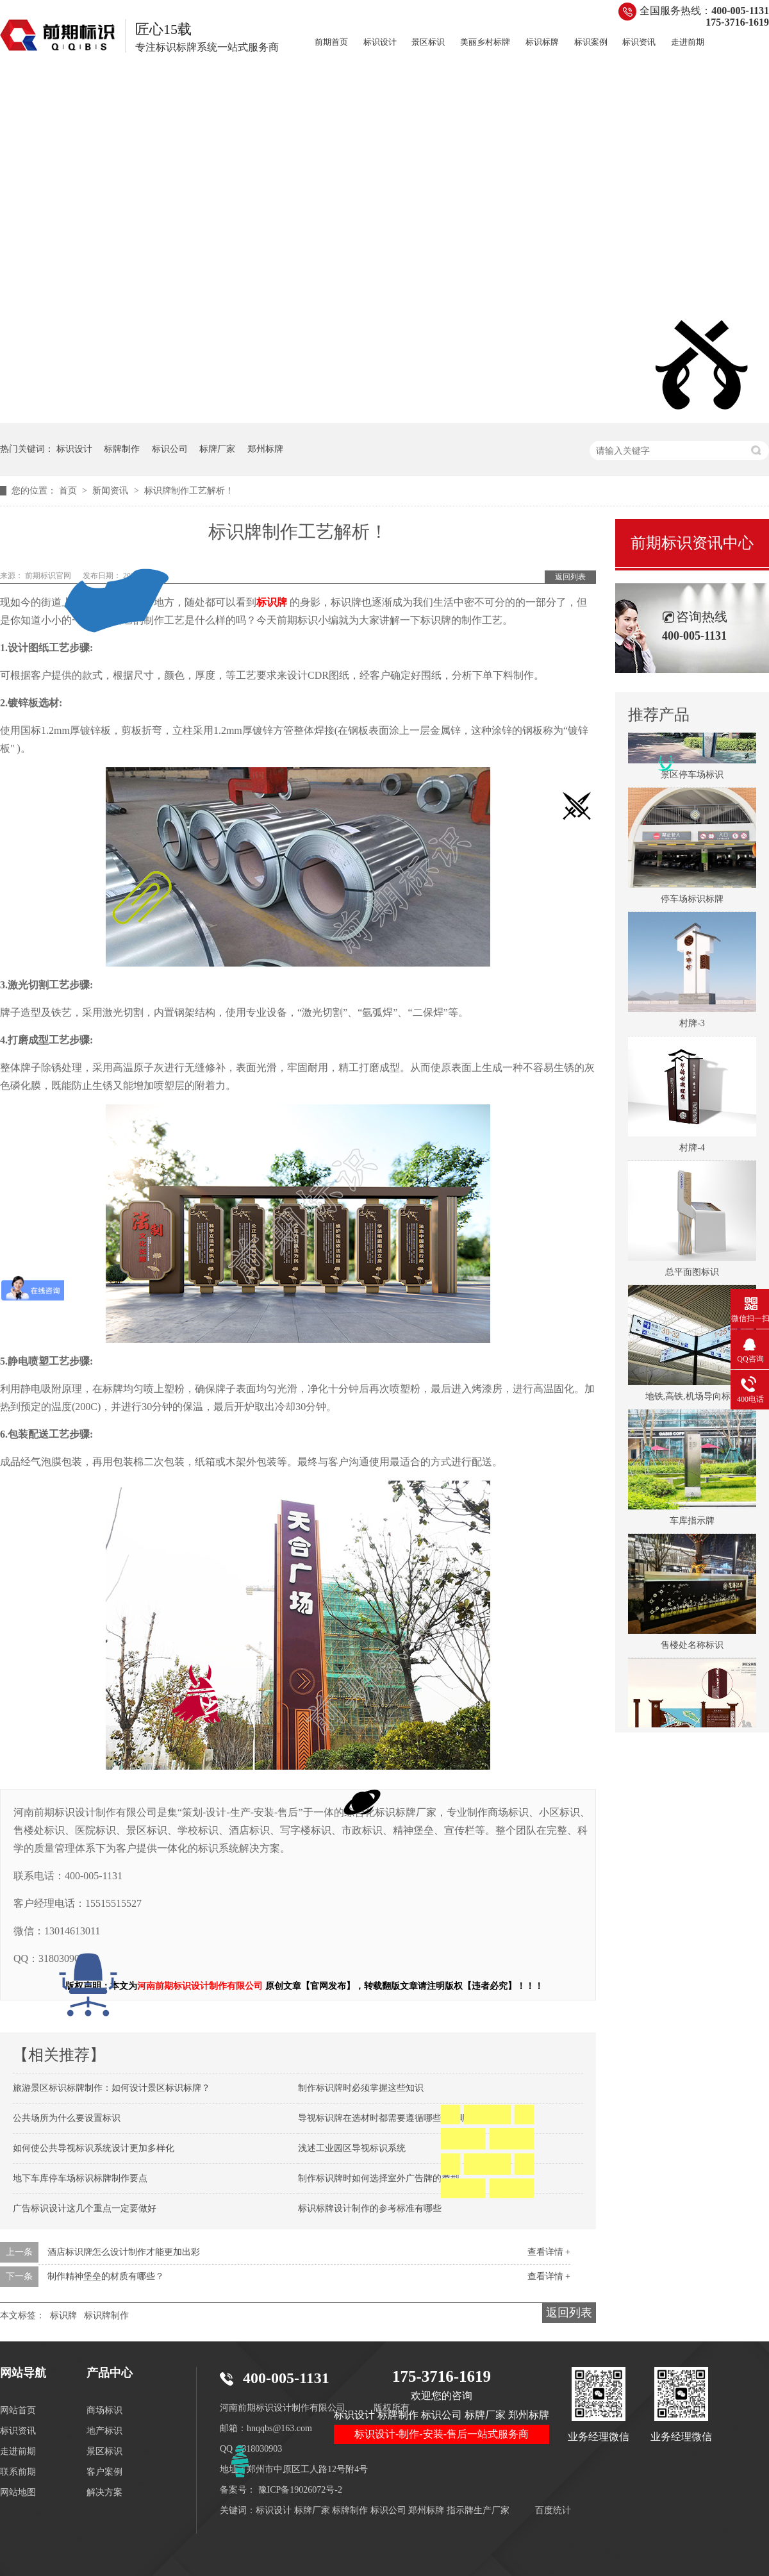 The height and width of the screenshot is (2576, 769). What do you see at coordinates (116, 600) in the screenshot?
I see `select hungary as your country or region` at bounding box center [116, 600].